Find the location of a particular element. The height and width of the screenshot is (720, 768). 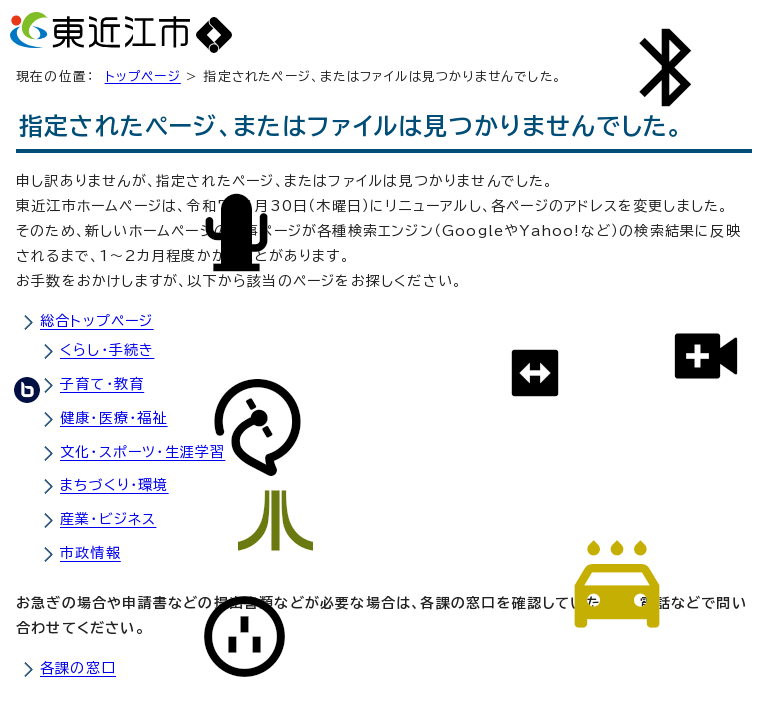

add a new video recording is located at coordinates (706, 356).